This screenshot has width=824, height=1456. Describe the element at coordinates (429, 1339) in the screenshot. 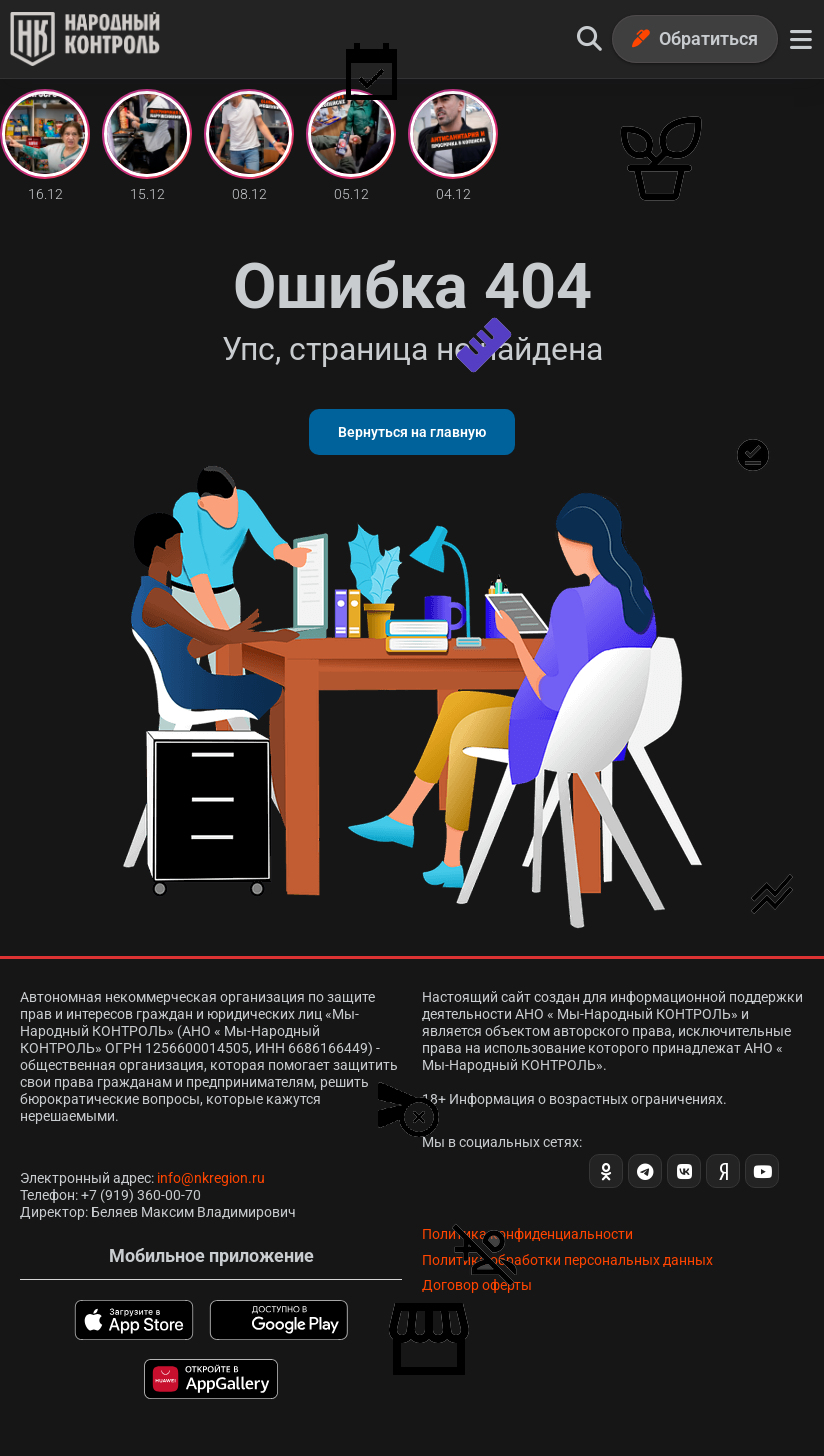

I see `browse or access the marketplace` at that location.